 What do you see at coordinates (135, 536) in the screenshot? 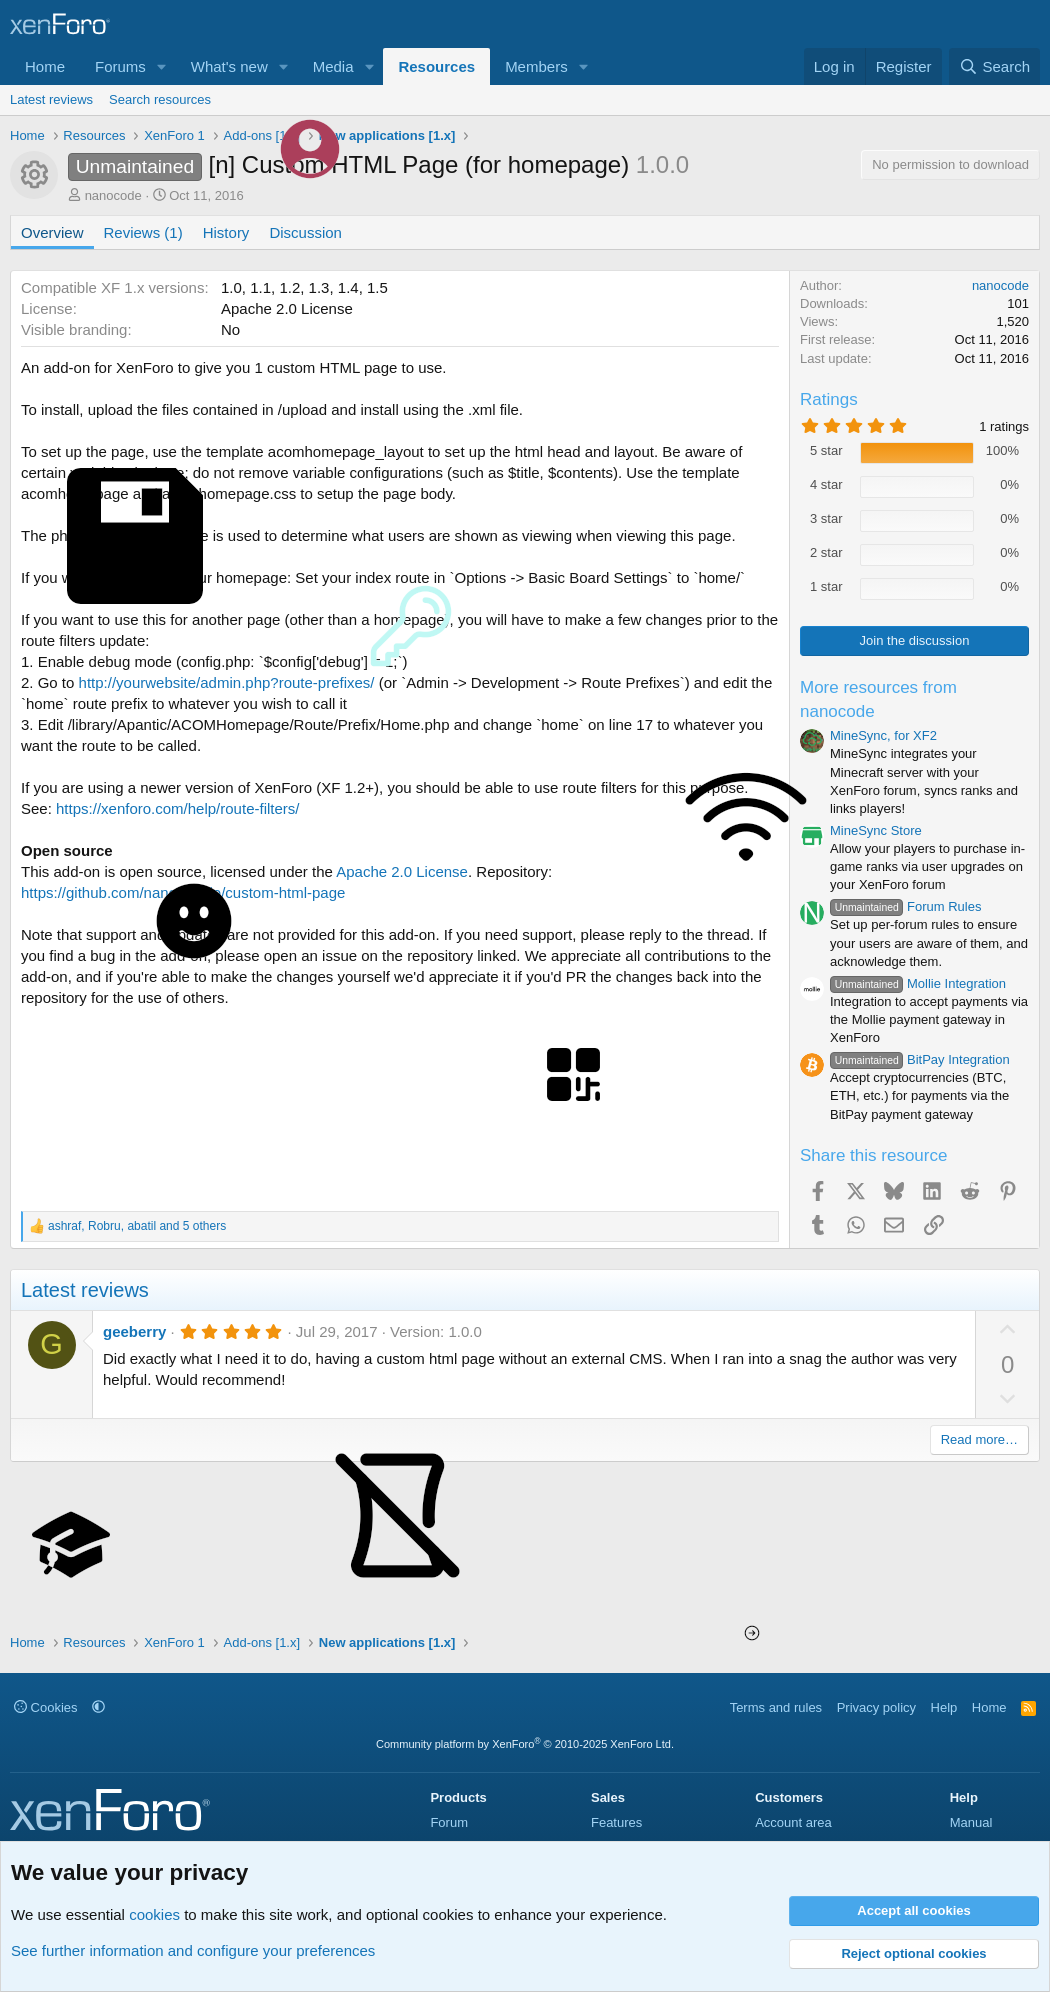
I see `save current file or document` at bounding box center [135, 536].